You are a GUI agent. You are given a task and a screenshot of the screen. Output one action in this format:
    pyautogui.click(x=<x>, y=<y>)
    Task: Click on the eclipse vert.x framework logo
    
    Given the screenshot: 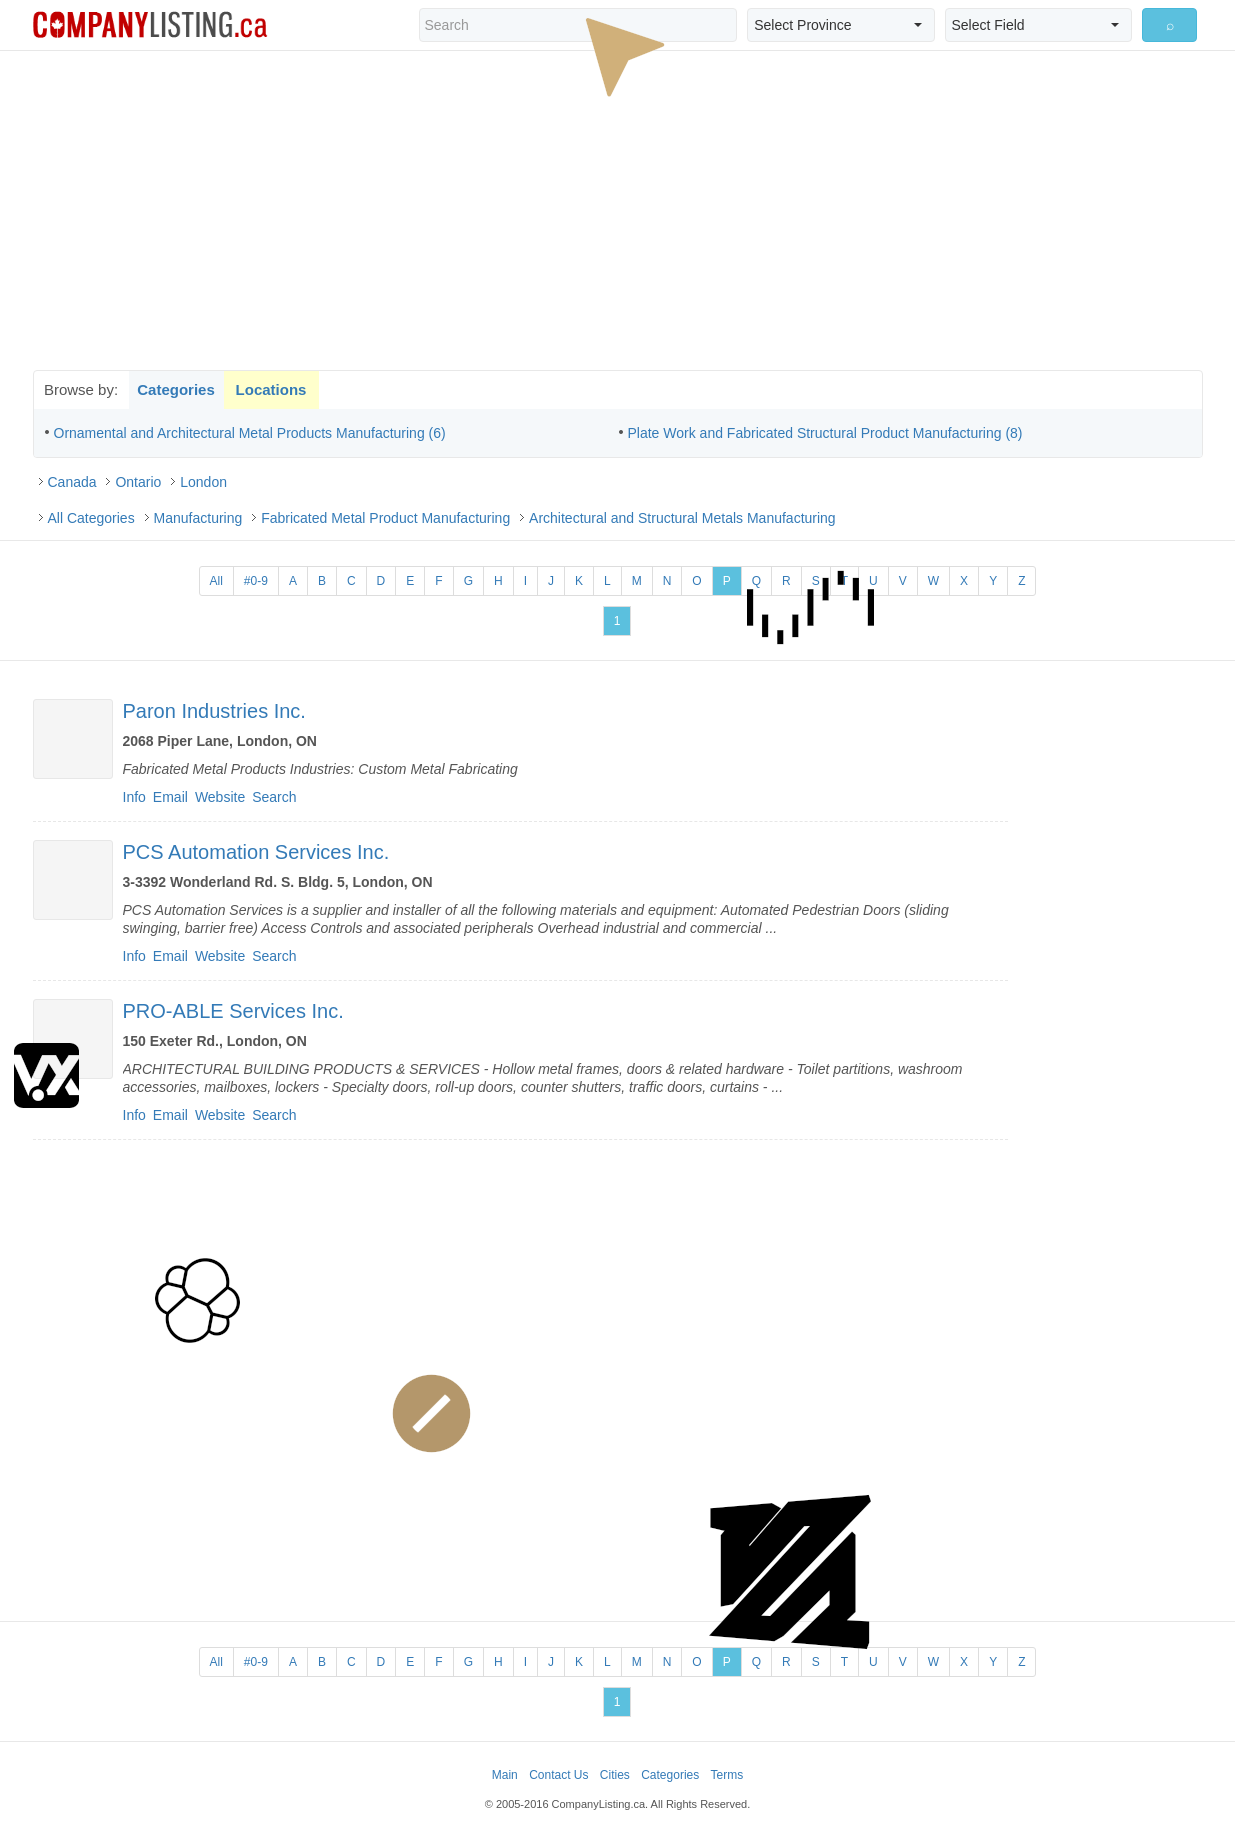 What is the action you would take?
    pyautogui.click(x=46, y=1075)
    